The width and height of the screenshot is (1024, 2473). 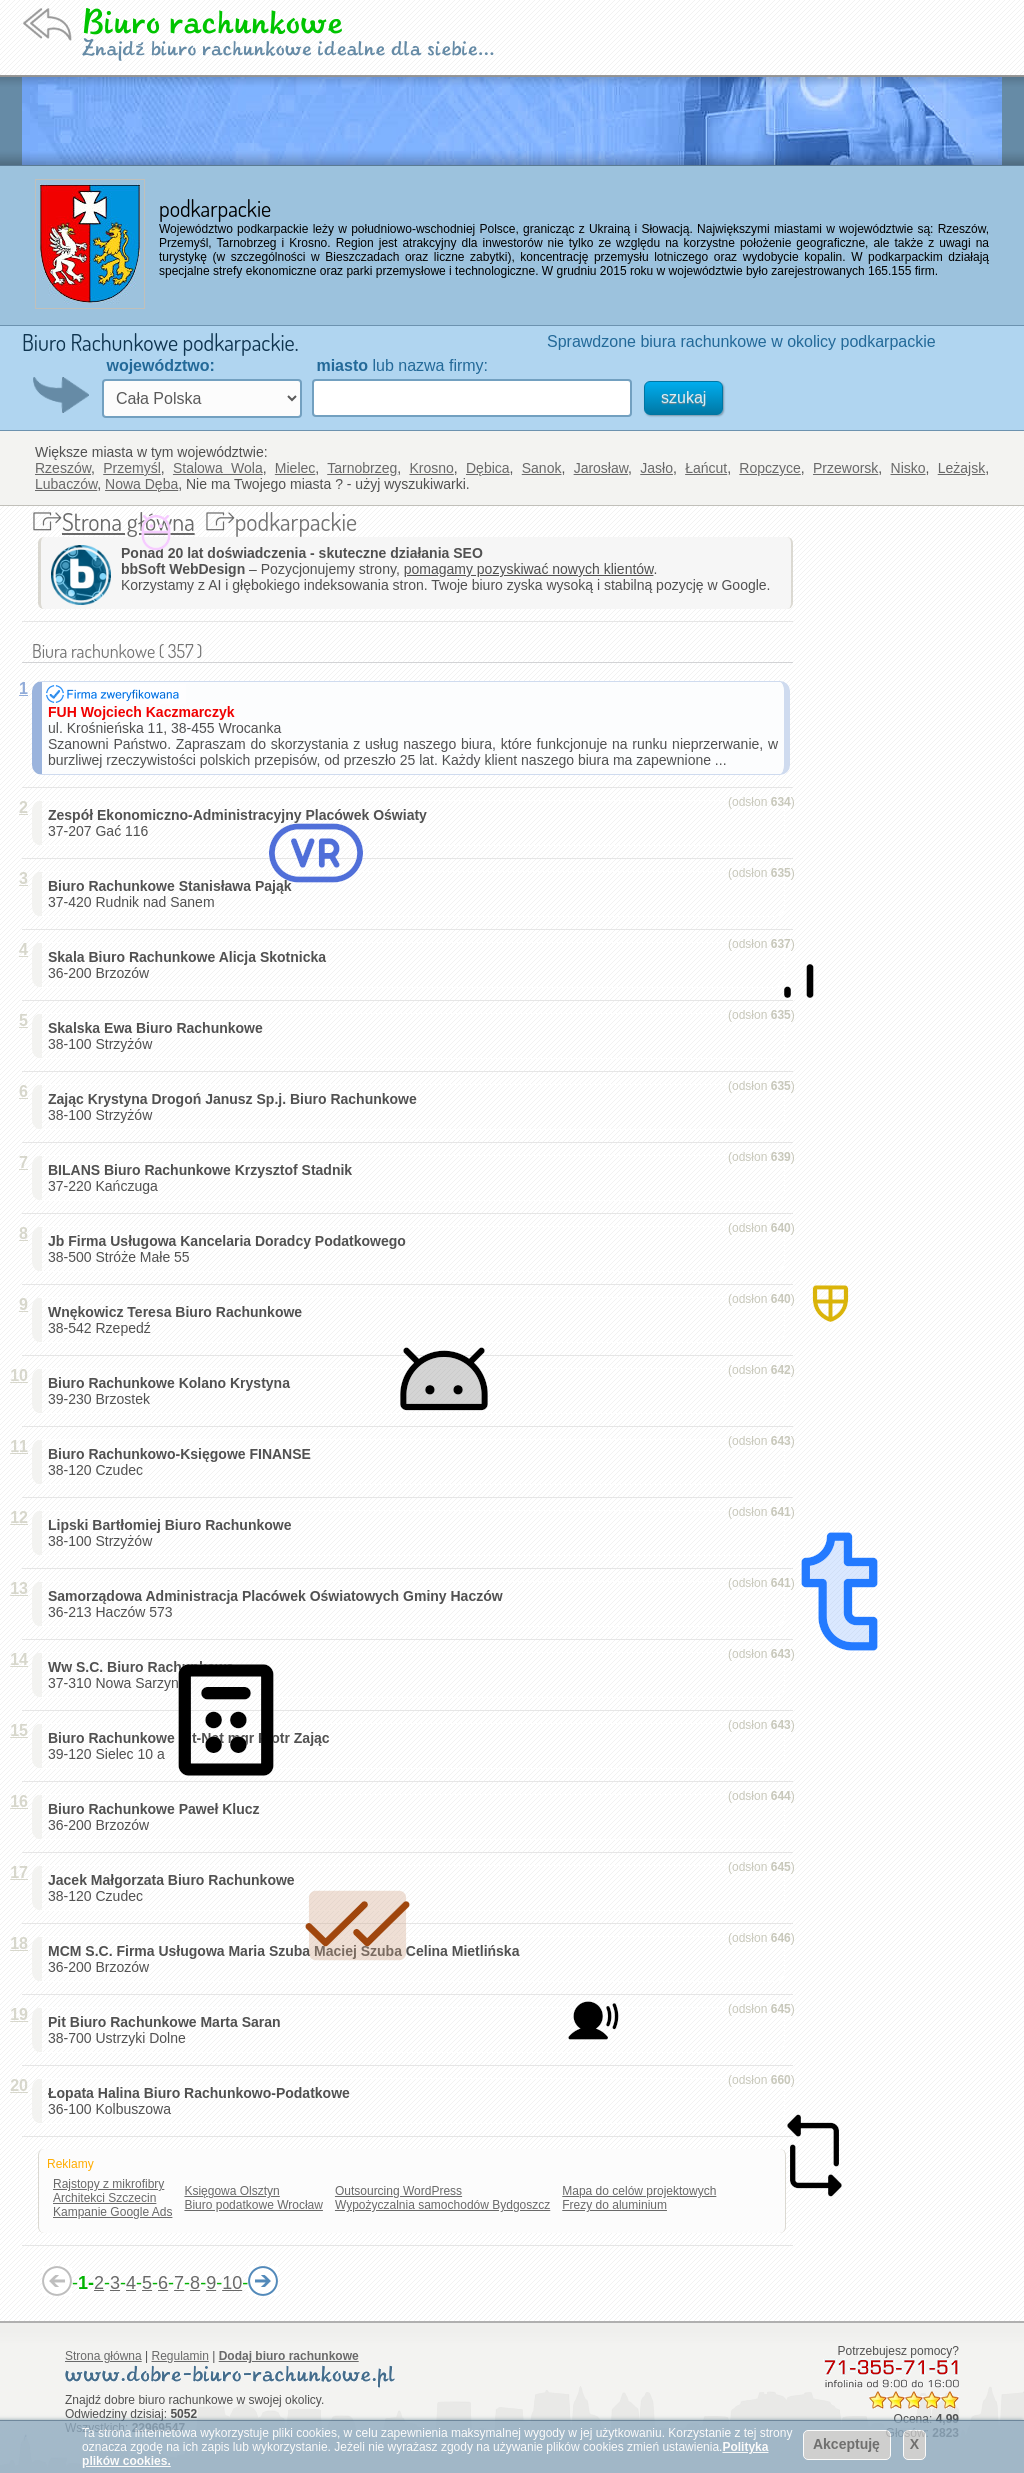 What do you see at coordinates (592, 2020) in the screenshot?
I see `user is speaking or broadcasting audio` at bounding box center [592, 2020].